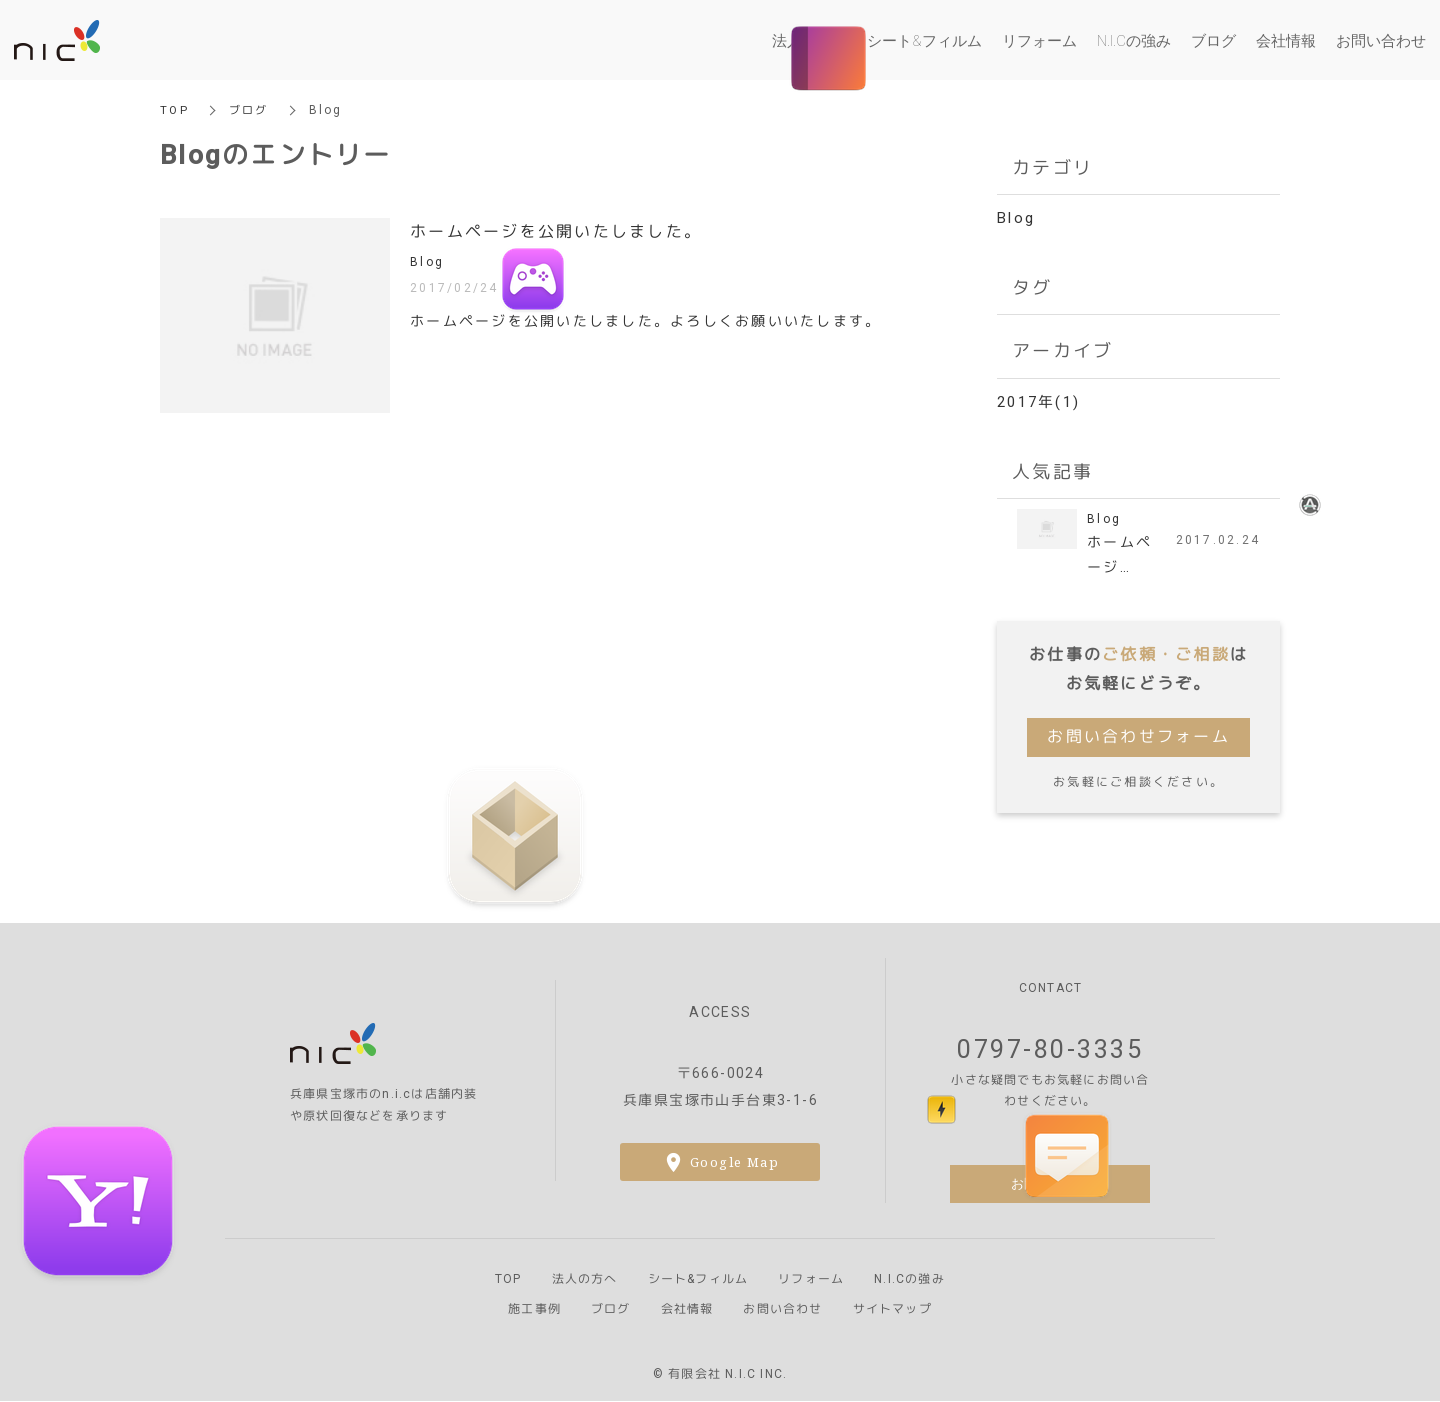 Image resolution: width=1440 pixels, height=1402 pixels. I want to click on open power management settings, so click(941, 1109).